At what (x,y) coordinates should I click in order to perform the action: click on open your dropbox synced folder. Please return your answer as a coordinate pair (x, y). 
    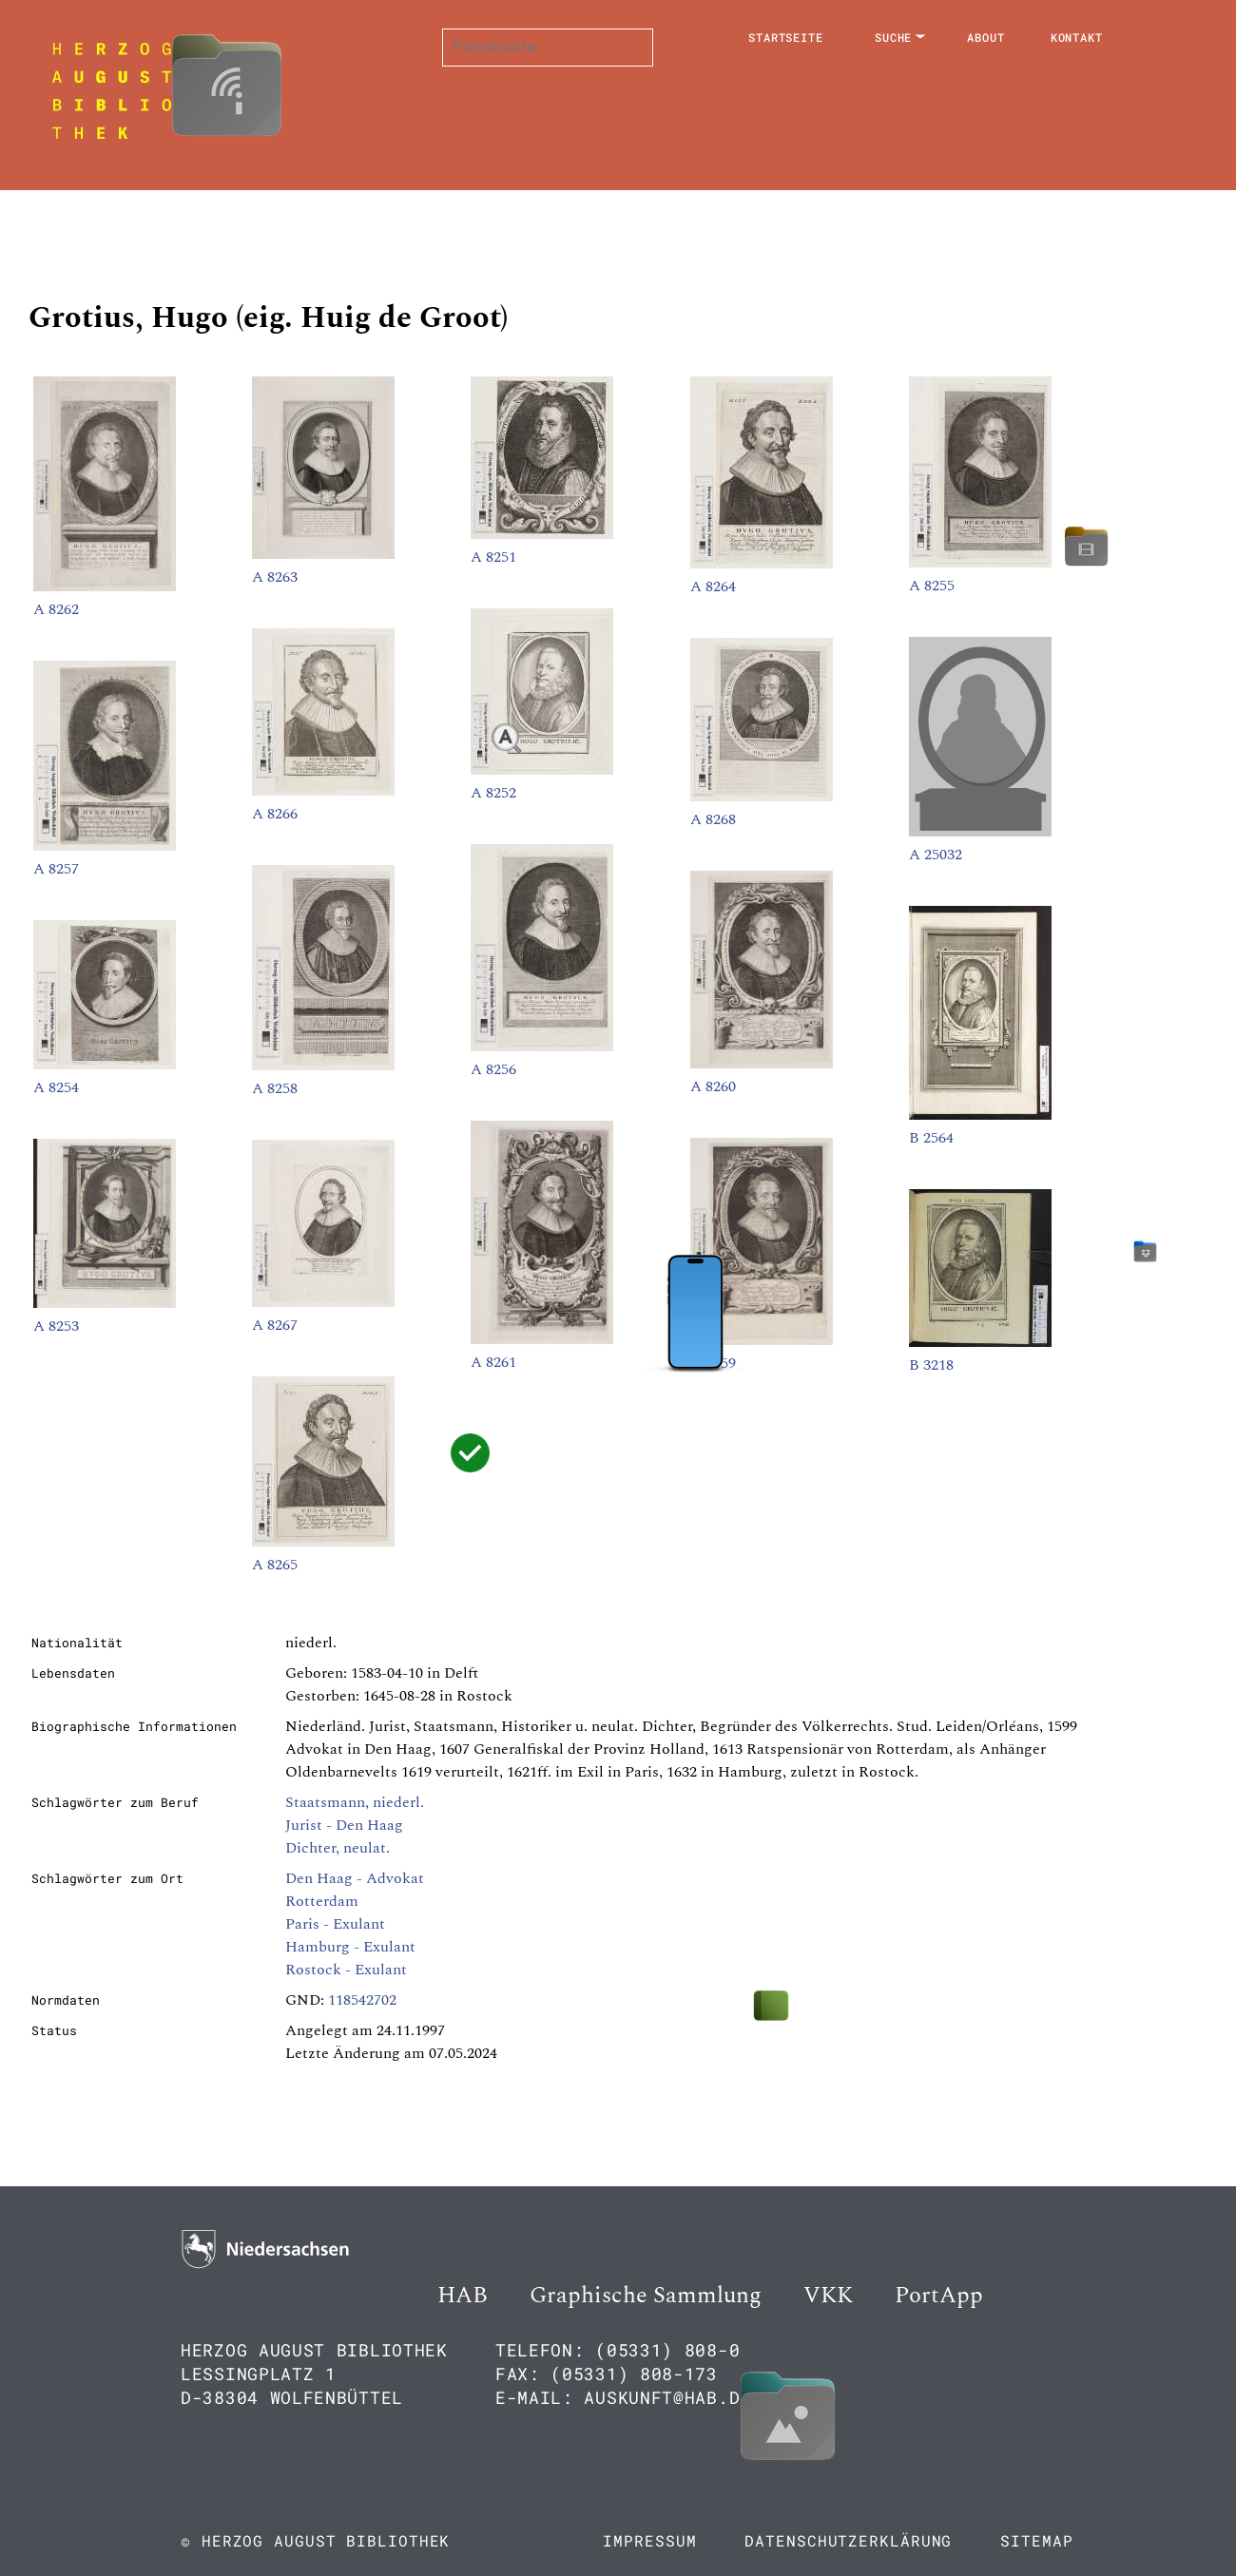
    Looking at the image, I should click on (1145, 1251).